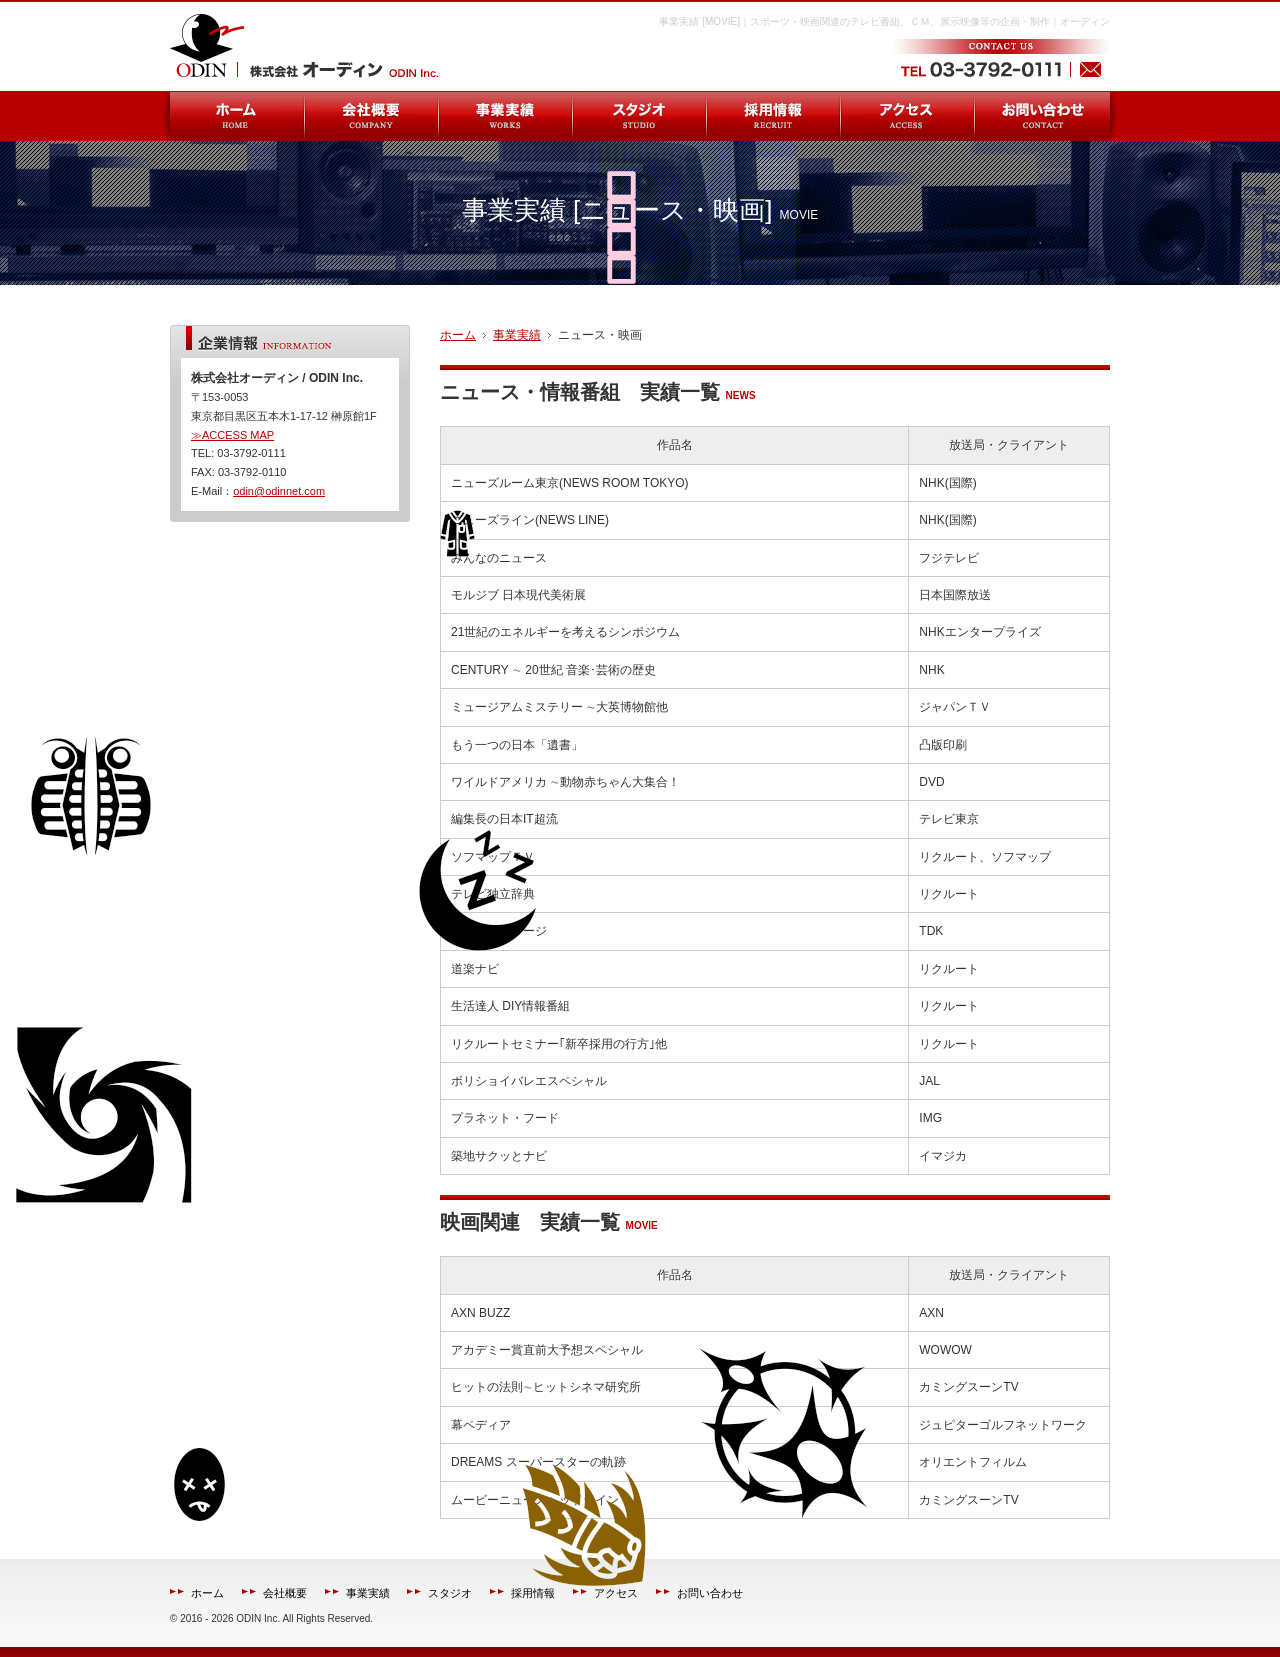 The width and height of the screenshot is (1280, 1657). I want to click on decorative tribal or ethnic design element, so click(91, 796).